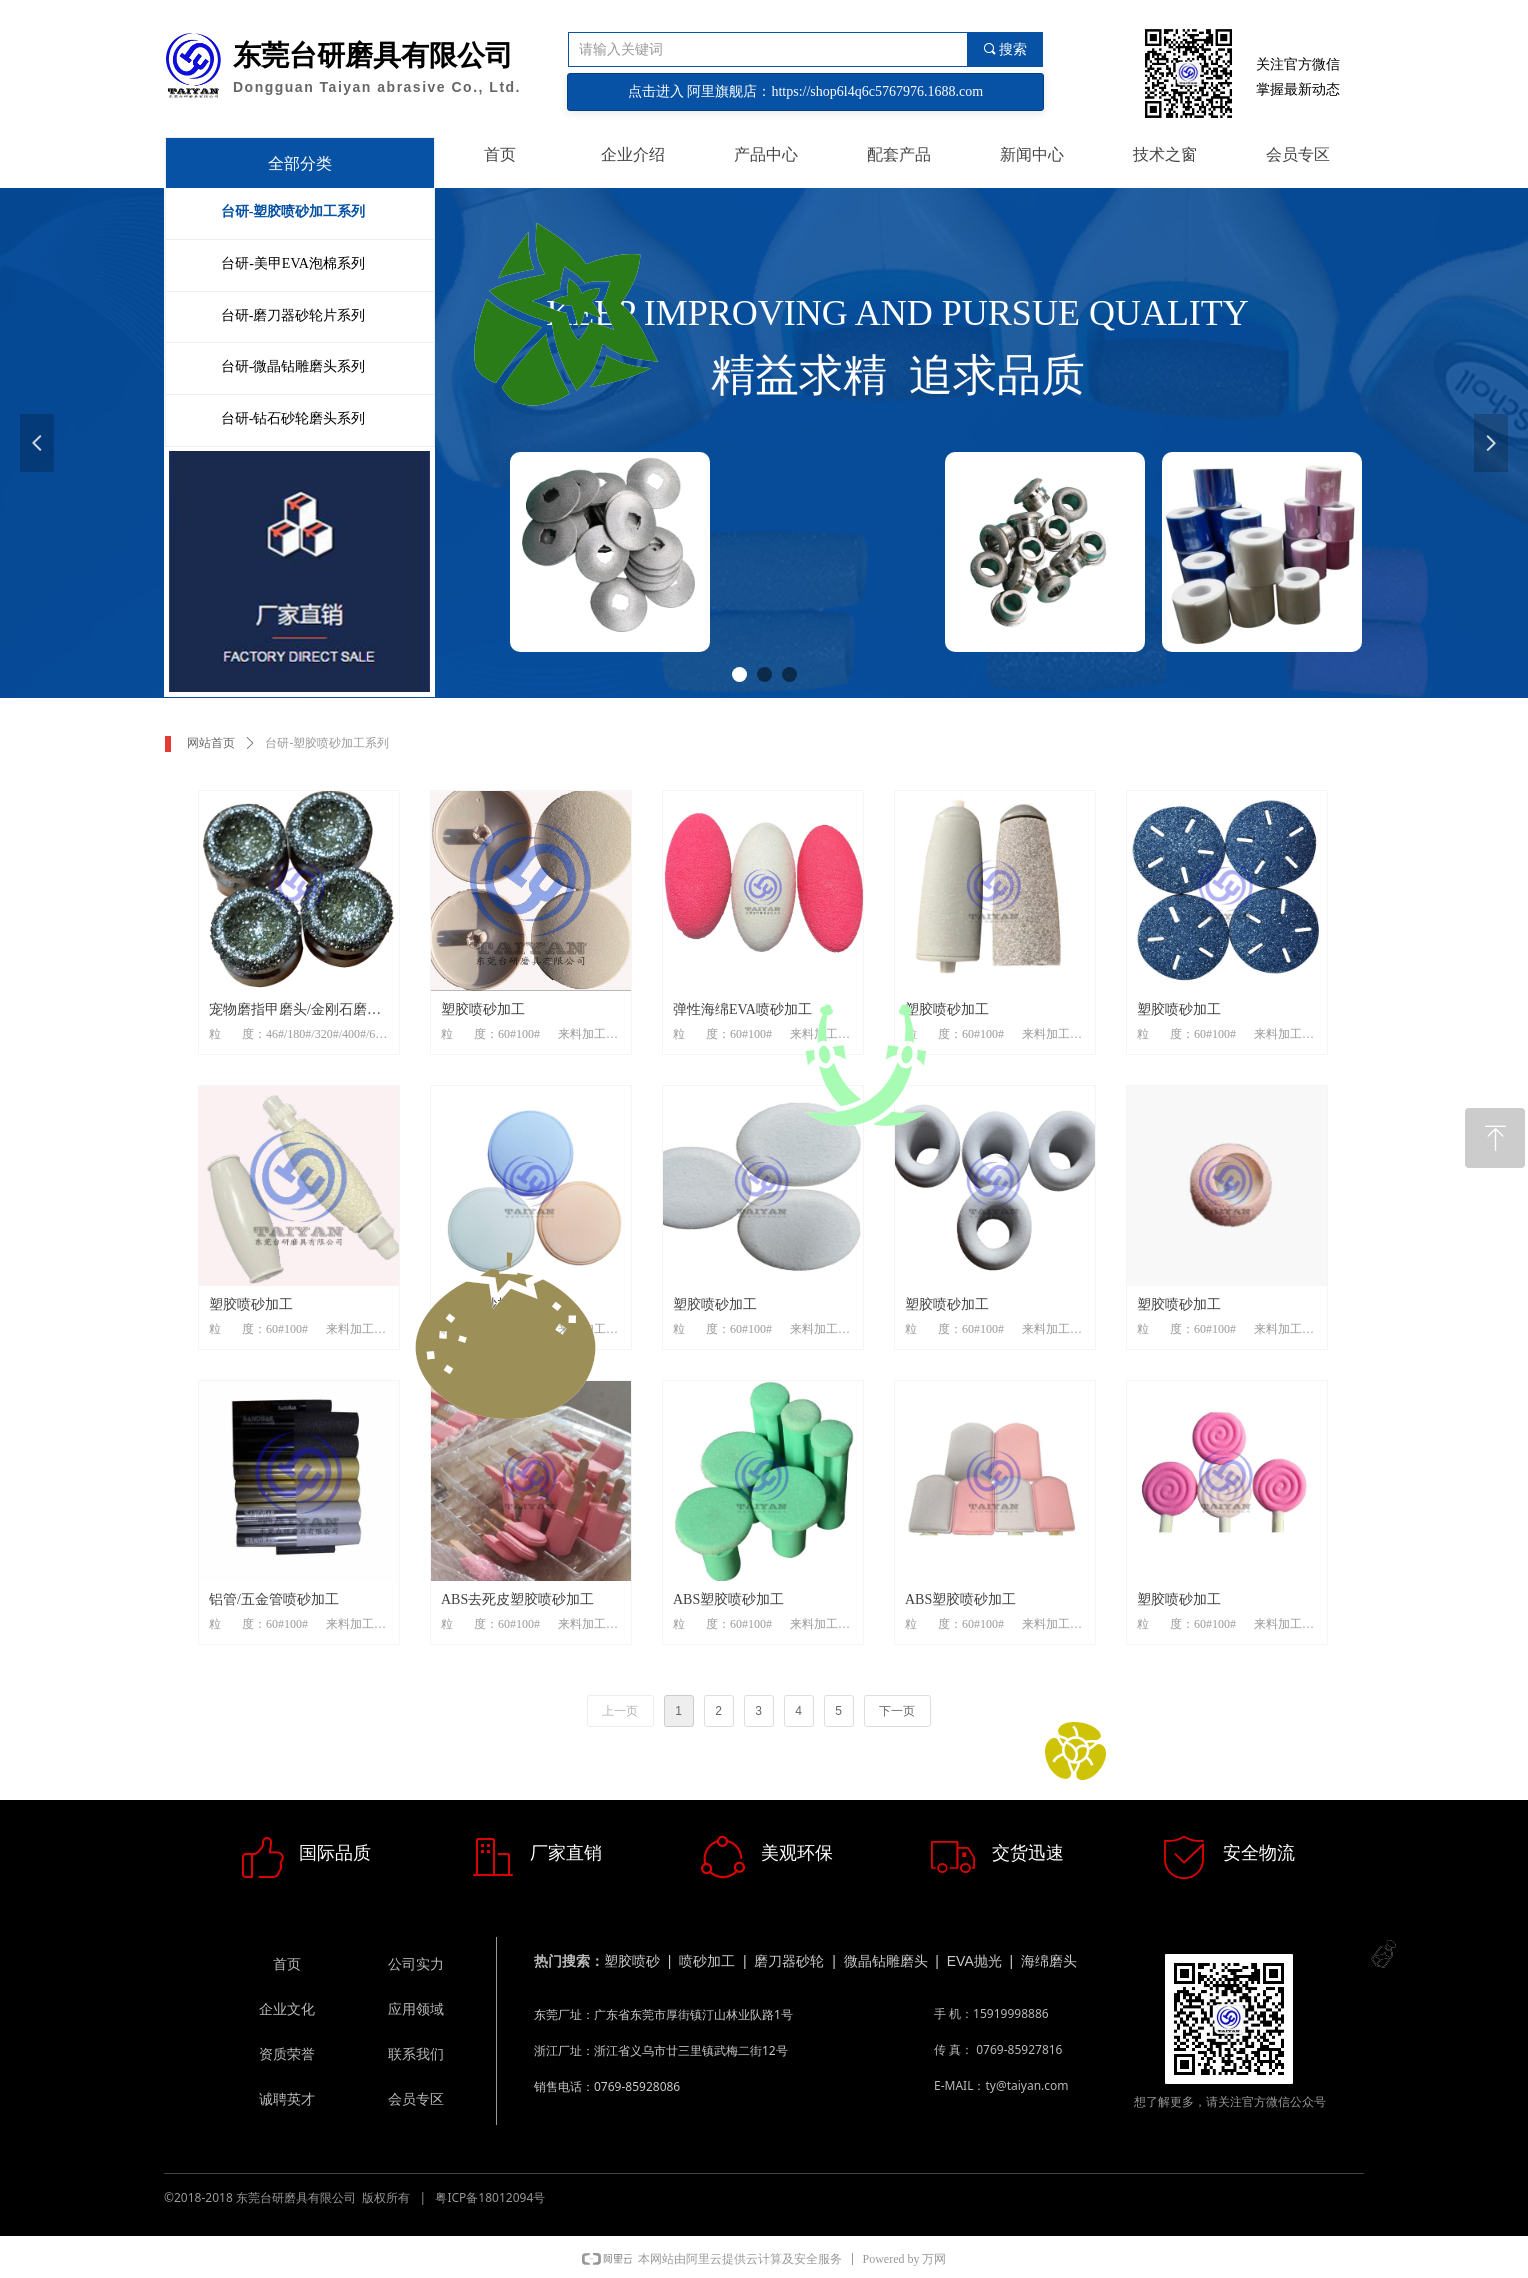 The height and width of the screenshot is (2278, 1528). Describe the element at coordinates (1384, 1954) in the screenshot. I see `potion or consumable item in inventory` at that location.